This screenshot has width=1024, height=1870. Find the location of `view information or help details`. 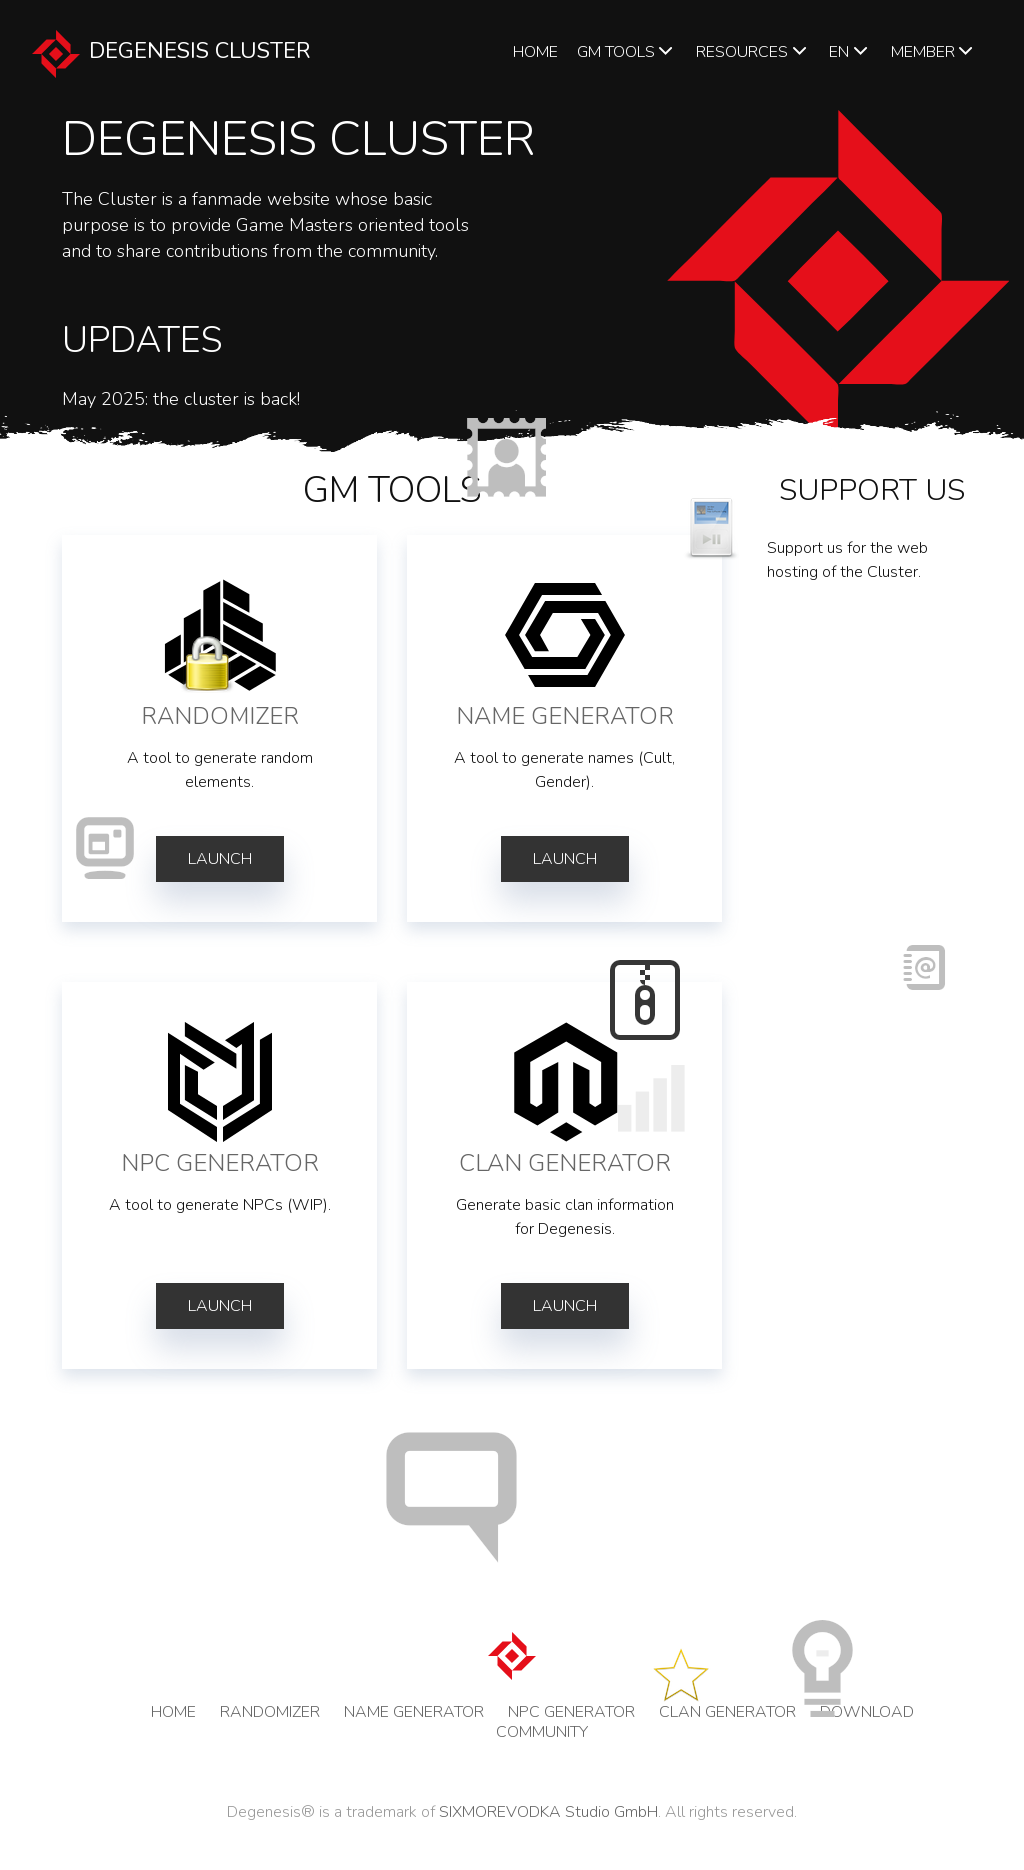

view information or help details is located at coordinates (822, 1668).